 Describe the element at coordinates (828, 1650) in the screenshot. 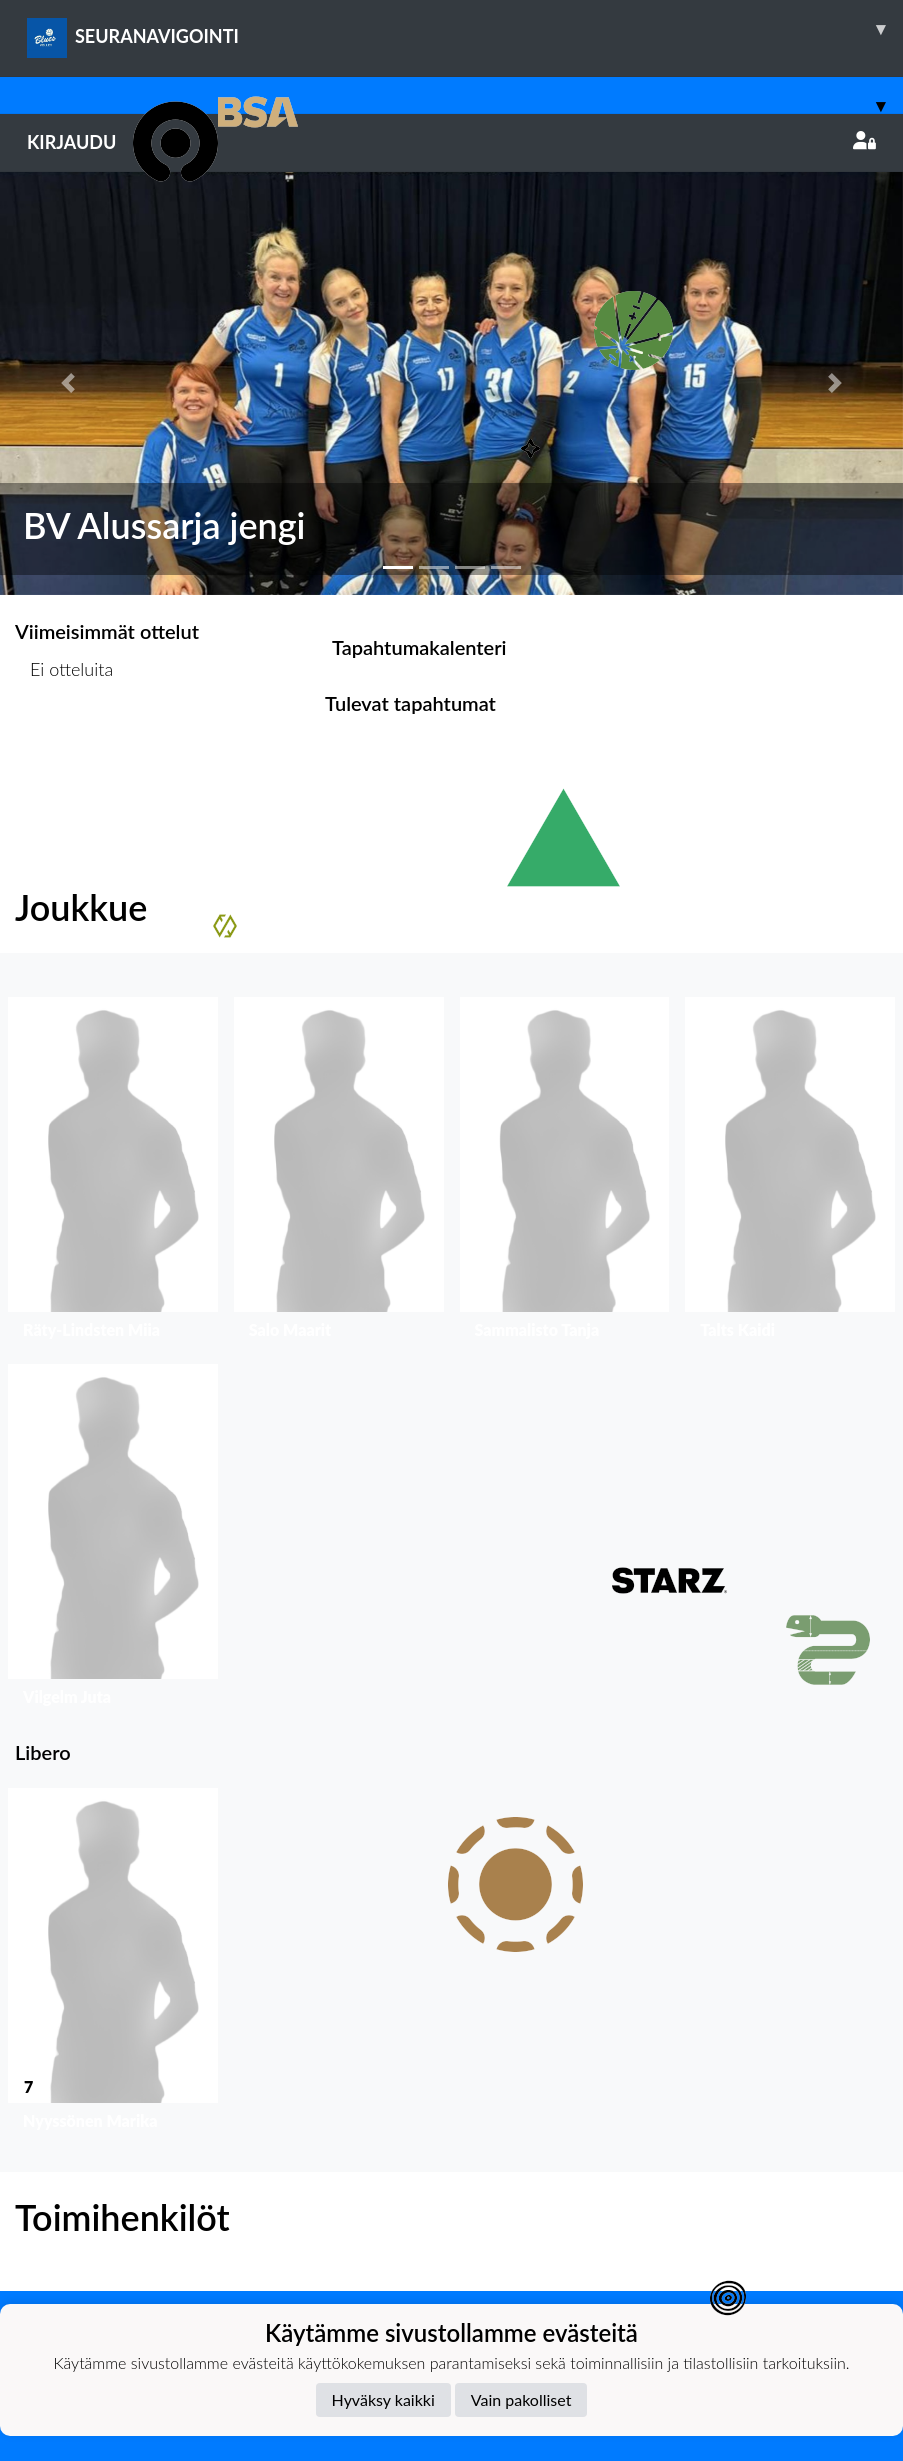

I see `pyscaffold python project scaffolding tool logo` at that location.